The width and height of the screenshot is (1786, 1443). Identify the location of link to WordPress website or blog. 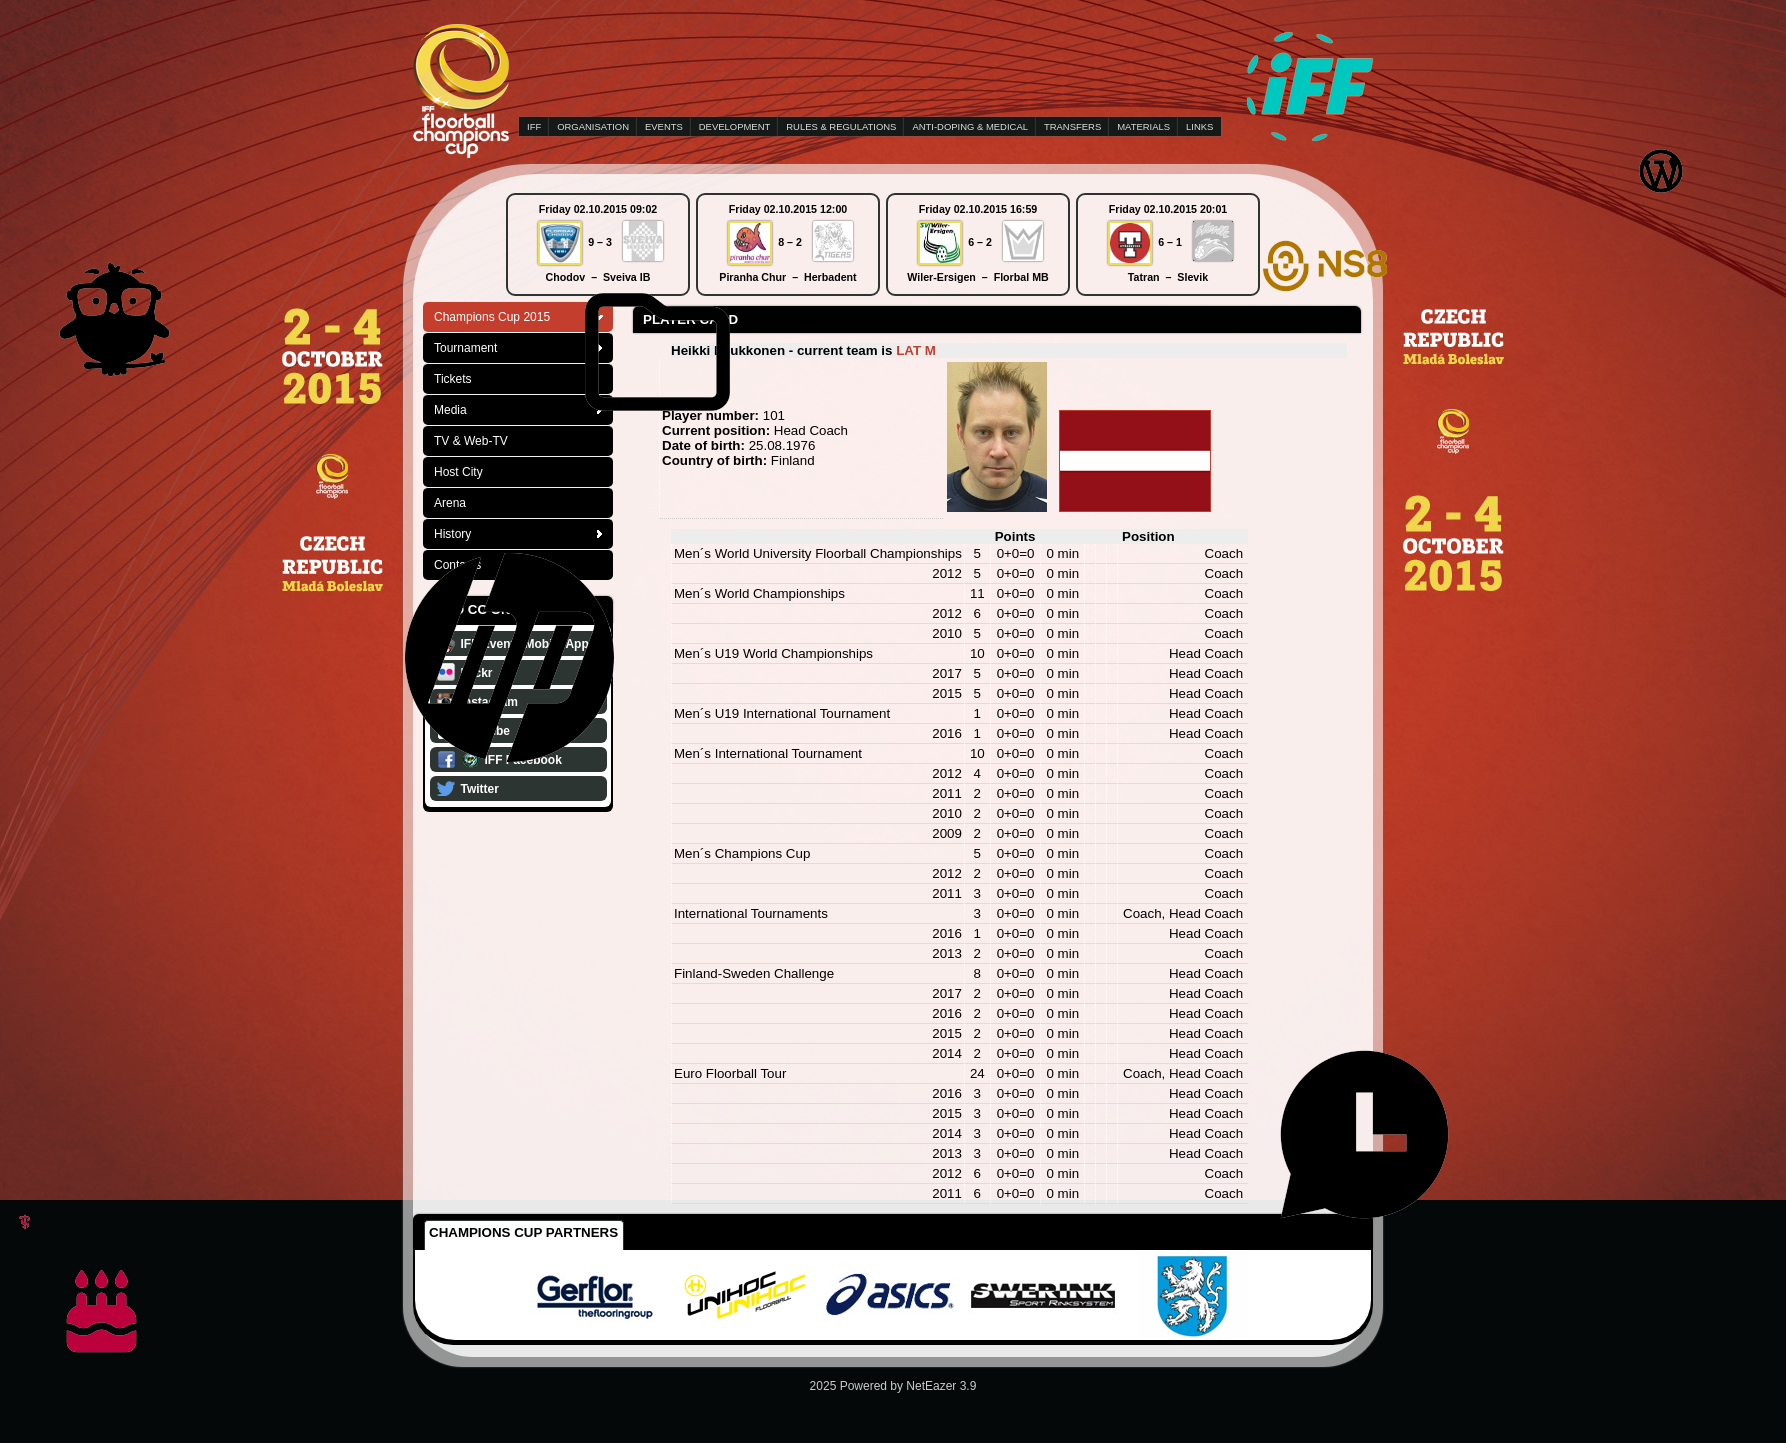
(1661, 171).